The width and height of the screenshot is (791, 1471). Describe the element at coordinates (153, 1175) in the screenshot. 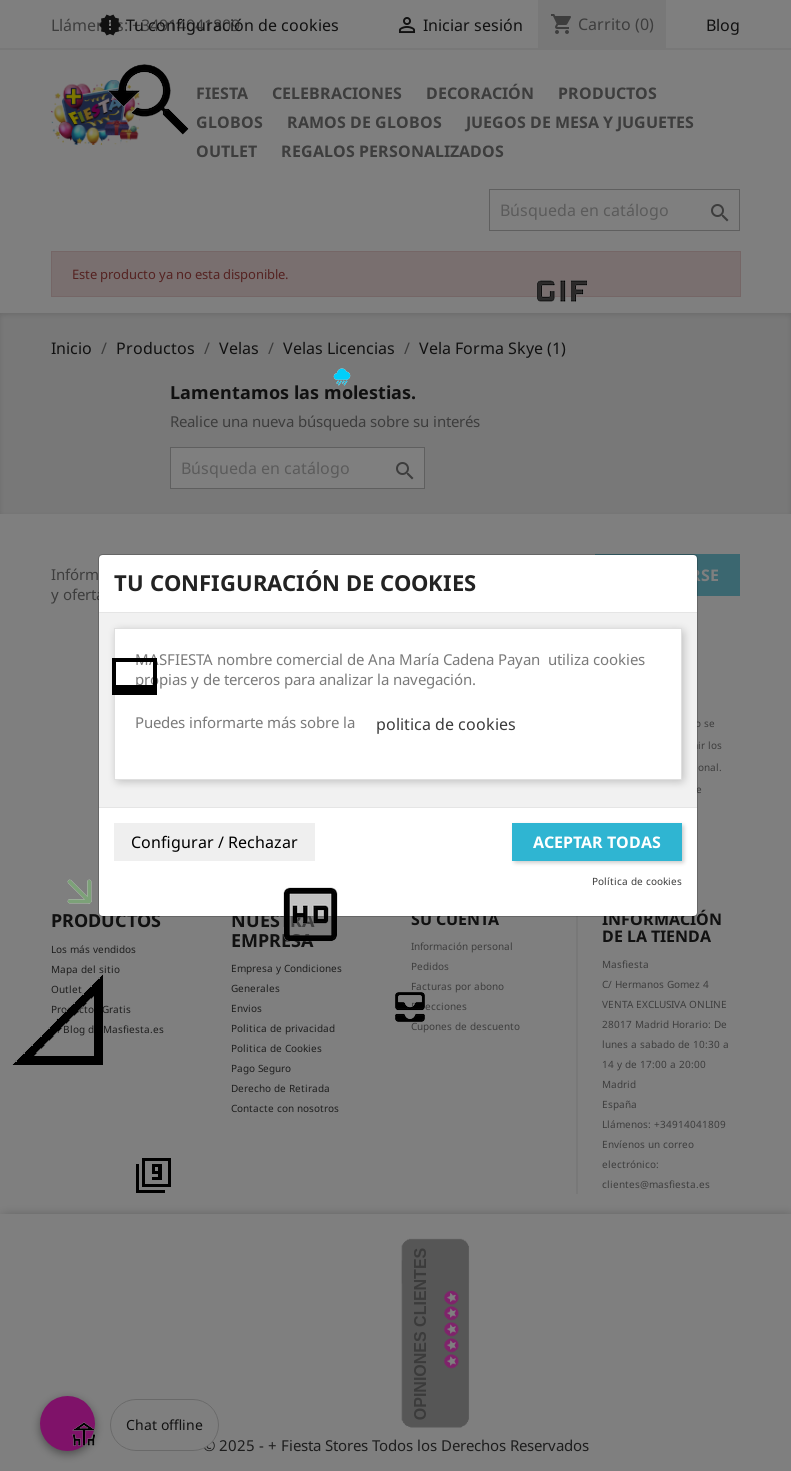

I see `indicates 9 items in a photo filter or layer stack` at that location.